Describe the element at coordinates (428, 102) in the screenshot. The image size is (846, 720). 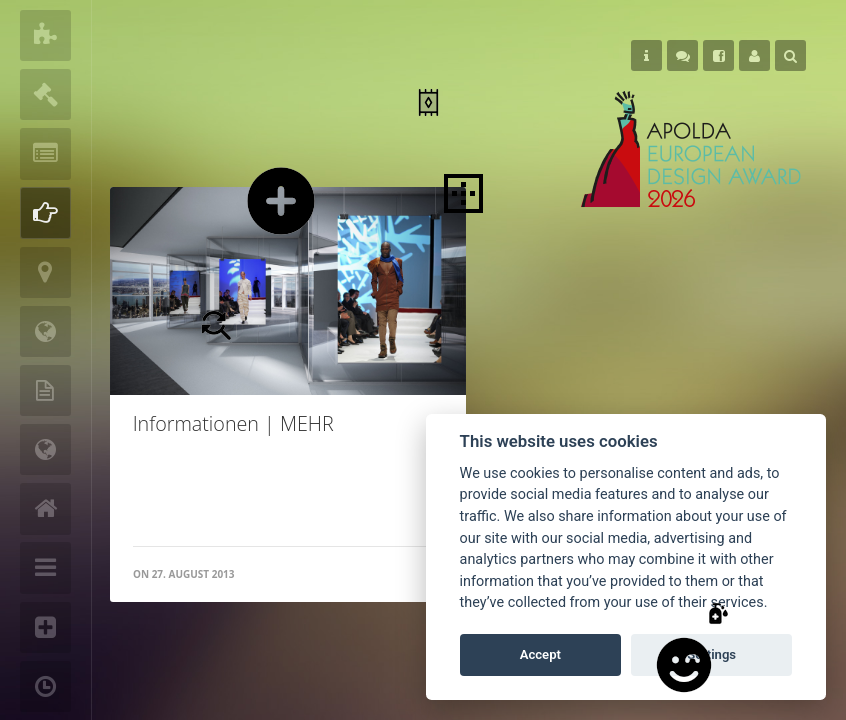
I see `browse rugs or floor decor in a home furnishing app` at that location.